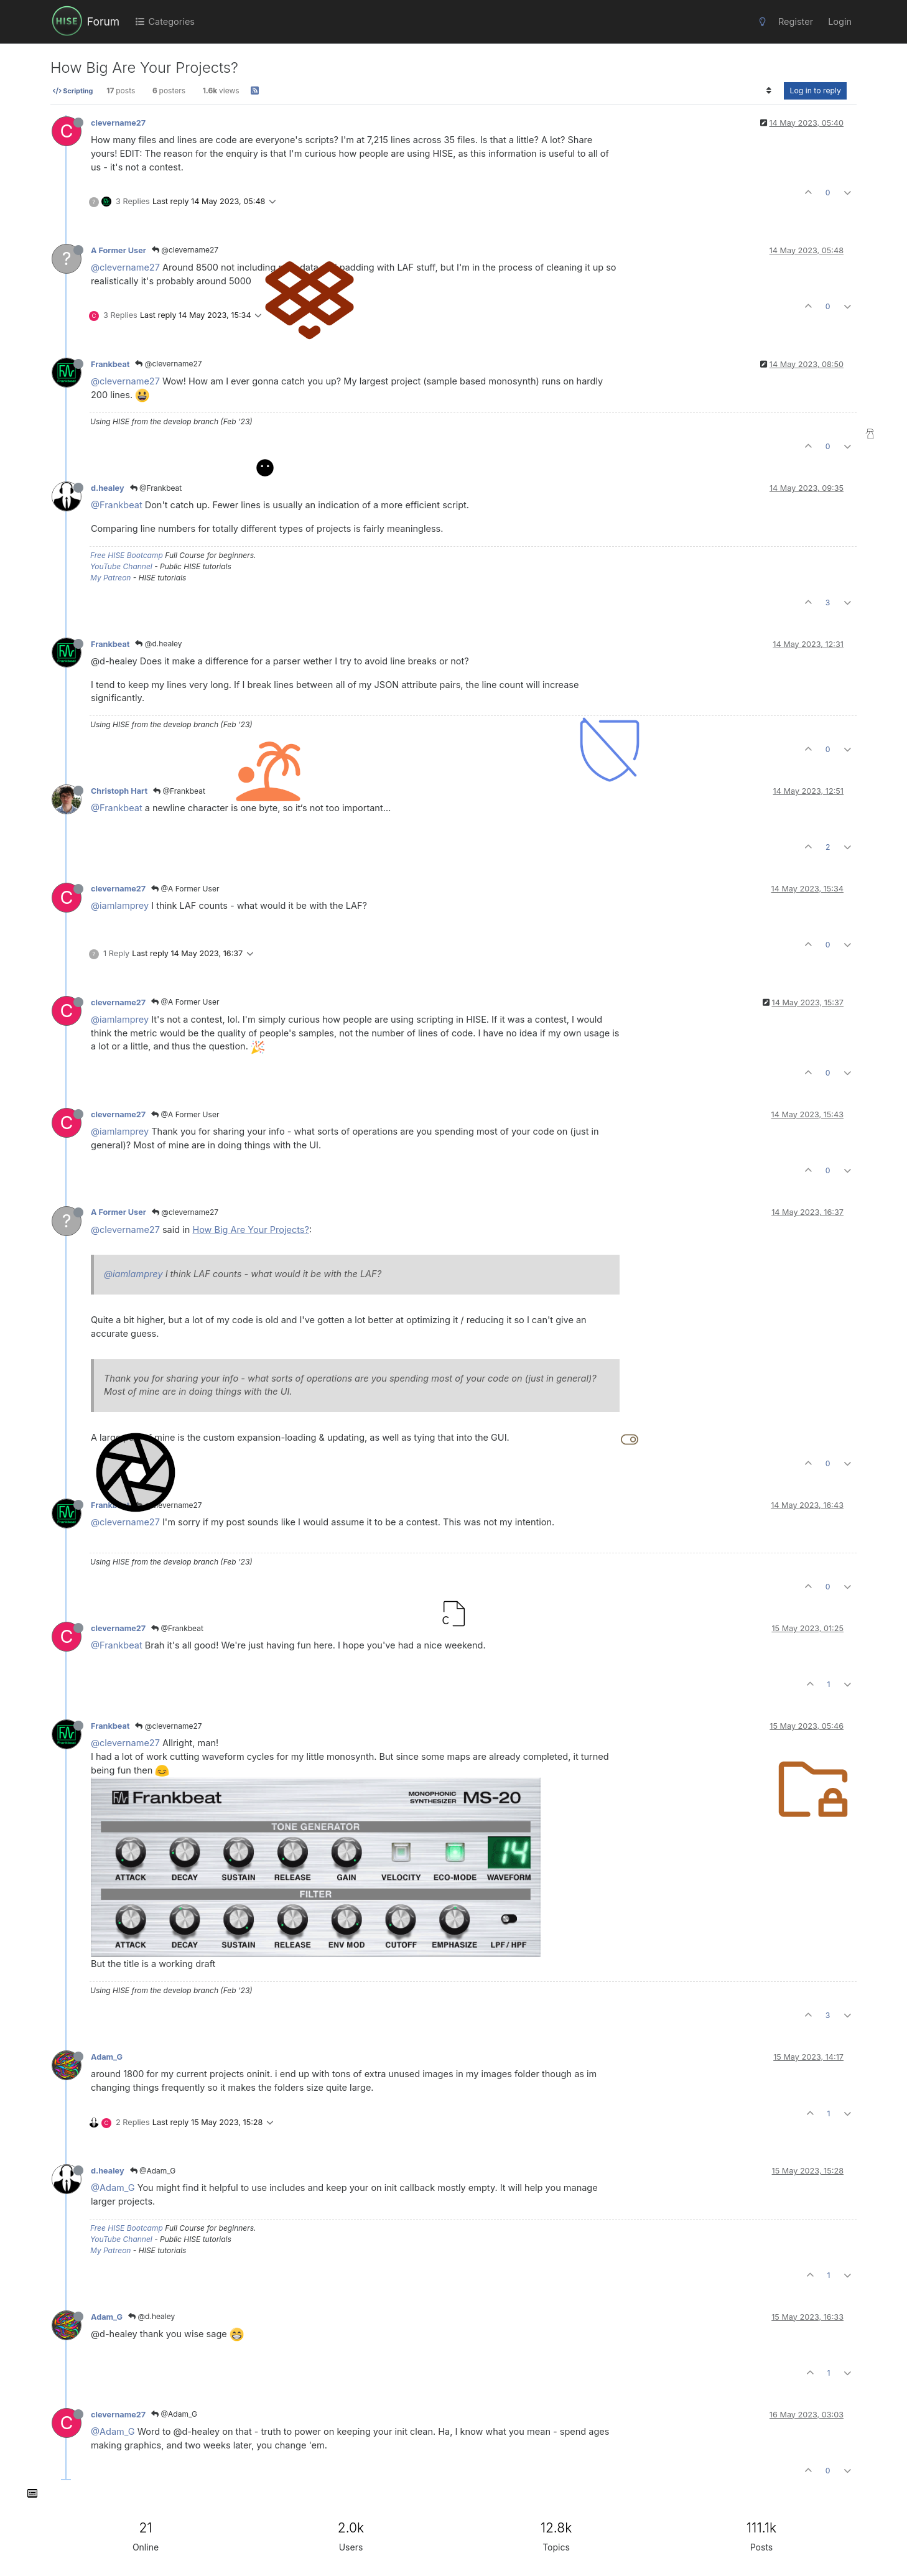  I want to click on access a password-protected folder, so click(813, 1788).